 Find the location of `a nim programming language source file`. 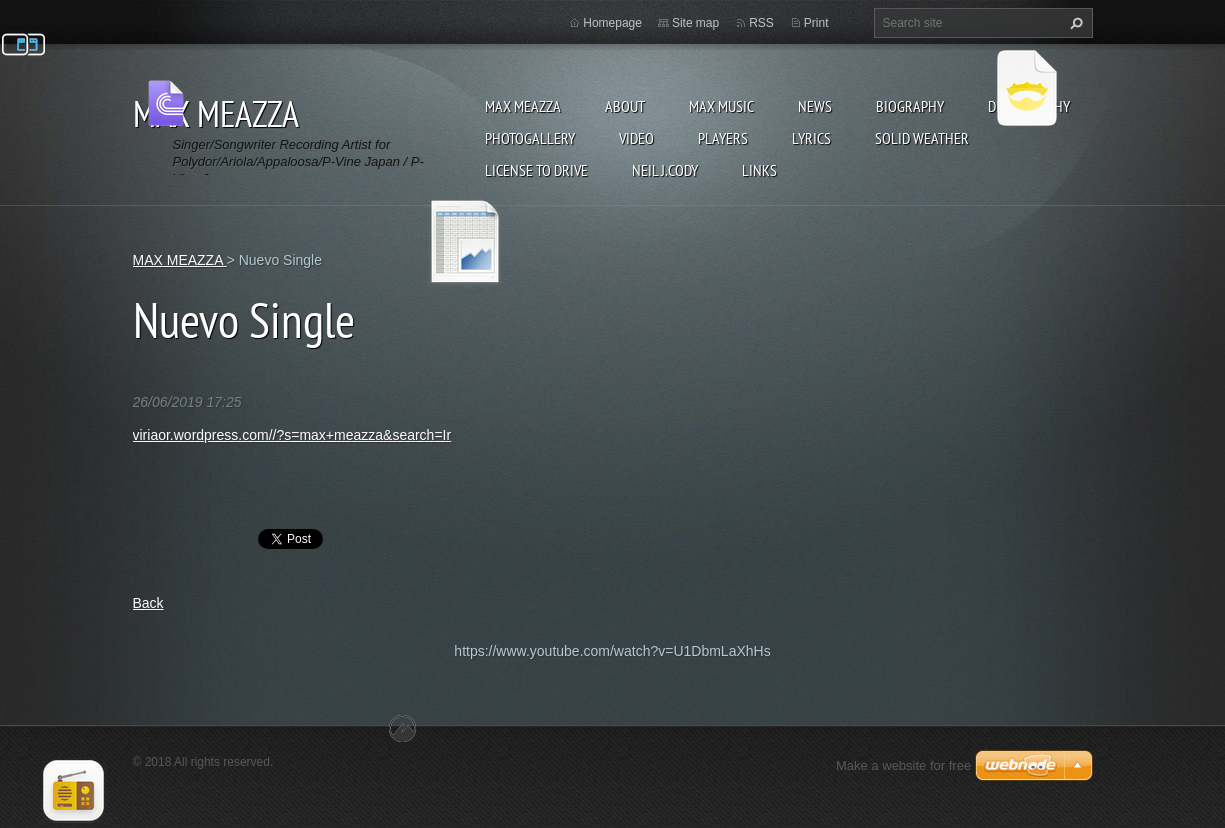

a nim programming language source file is located at coordinates (1027, 88).